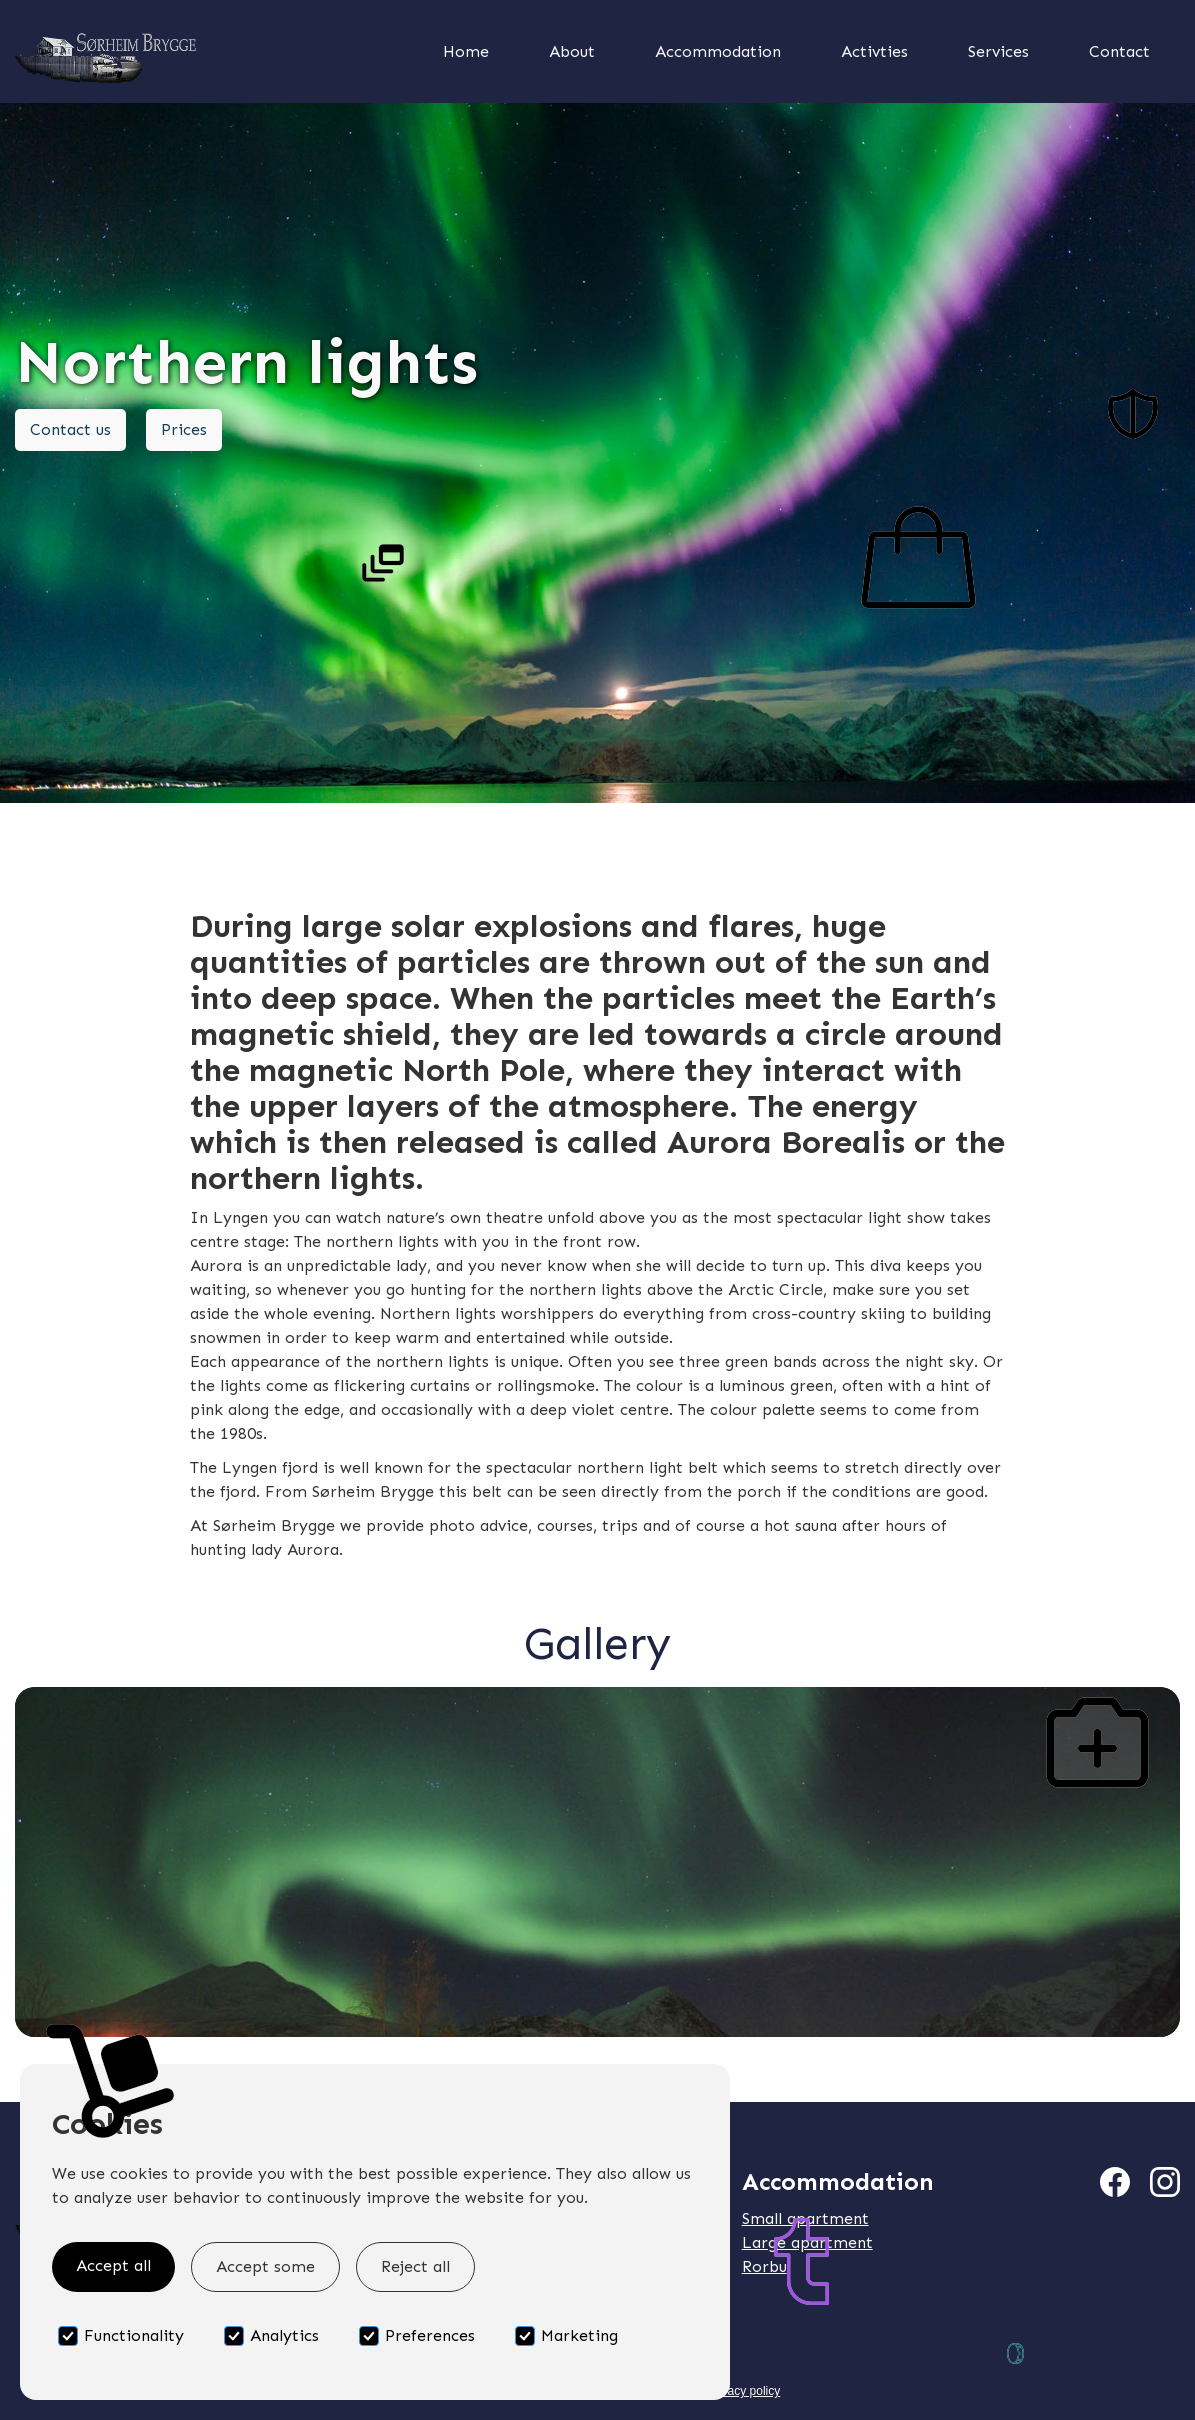 The width and height of the screenshot is (1195, 2420). What do you see at coordinates (383, 563) in the screenshot?
I see `view dynamic or stacked content feed` at bounding box center [383, 563].